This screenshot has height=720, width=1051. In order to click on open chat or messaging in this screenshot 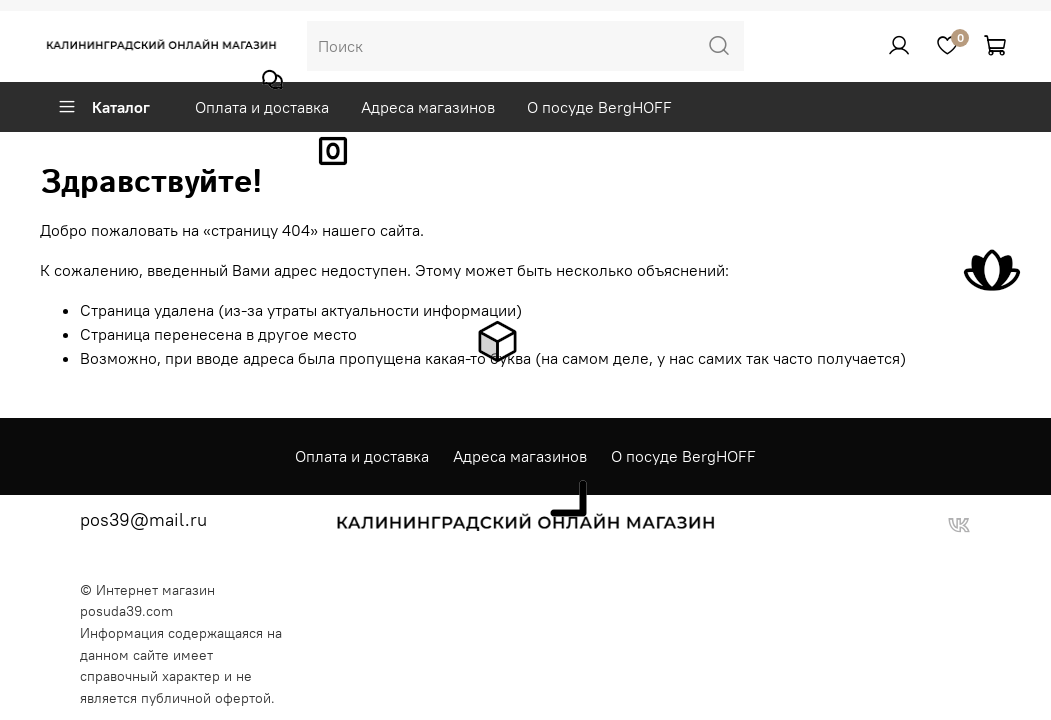, I will do `click(272, 79)`.